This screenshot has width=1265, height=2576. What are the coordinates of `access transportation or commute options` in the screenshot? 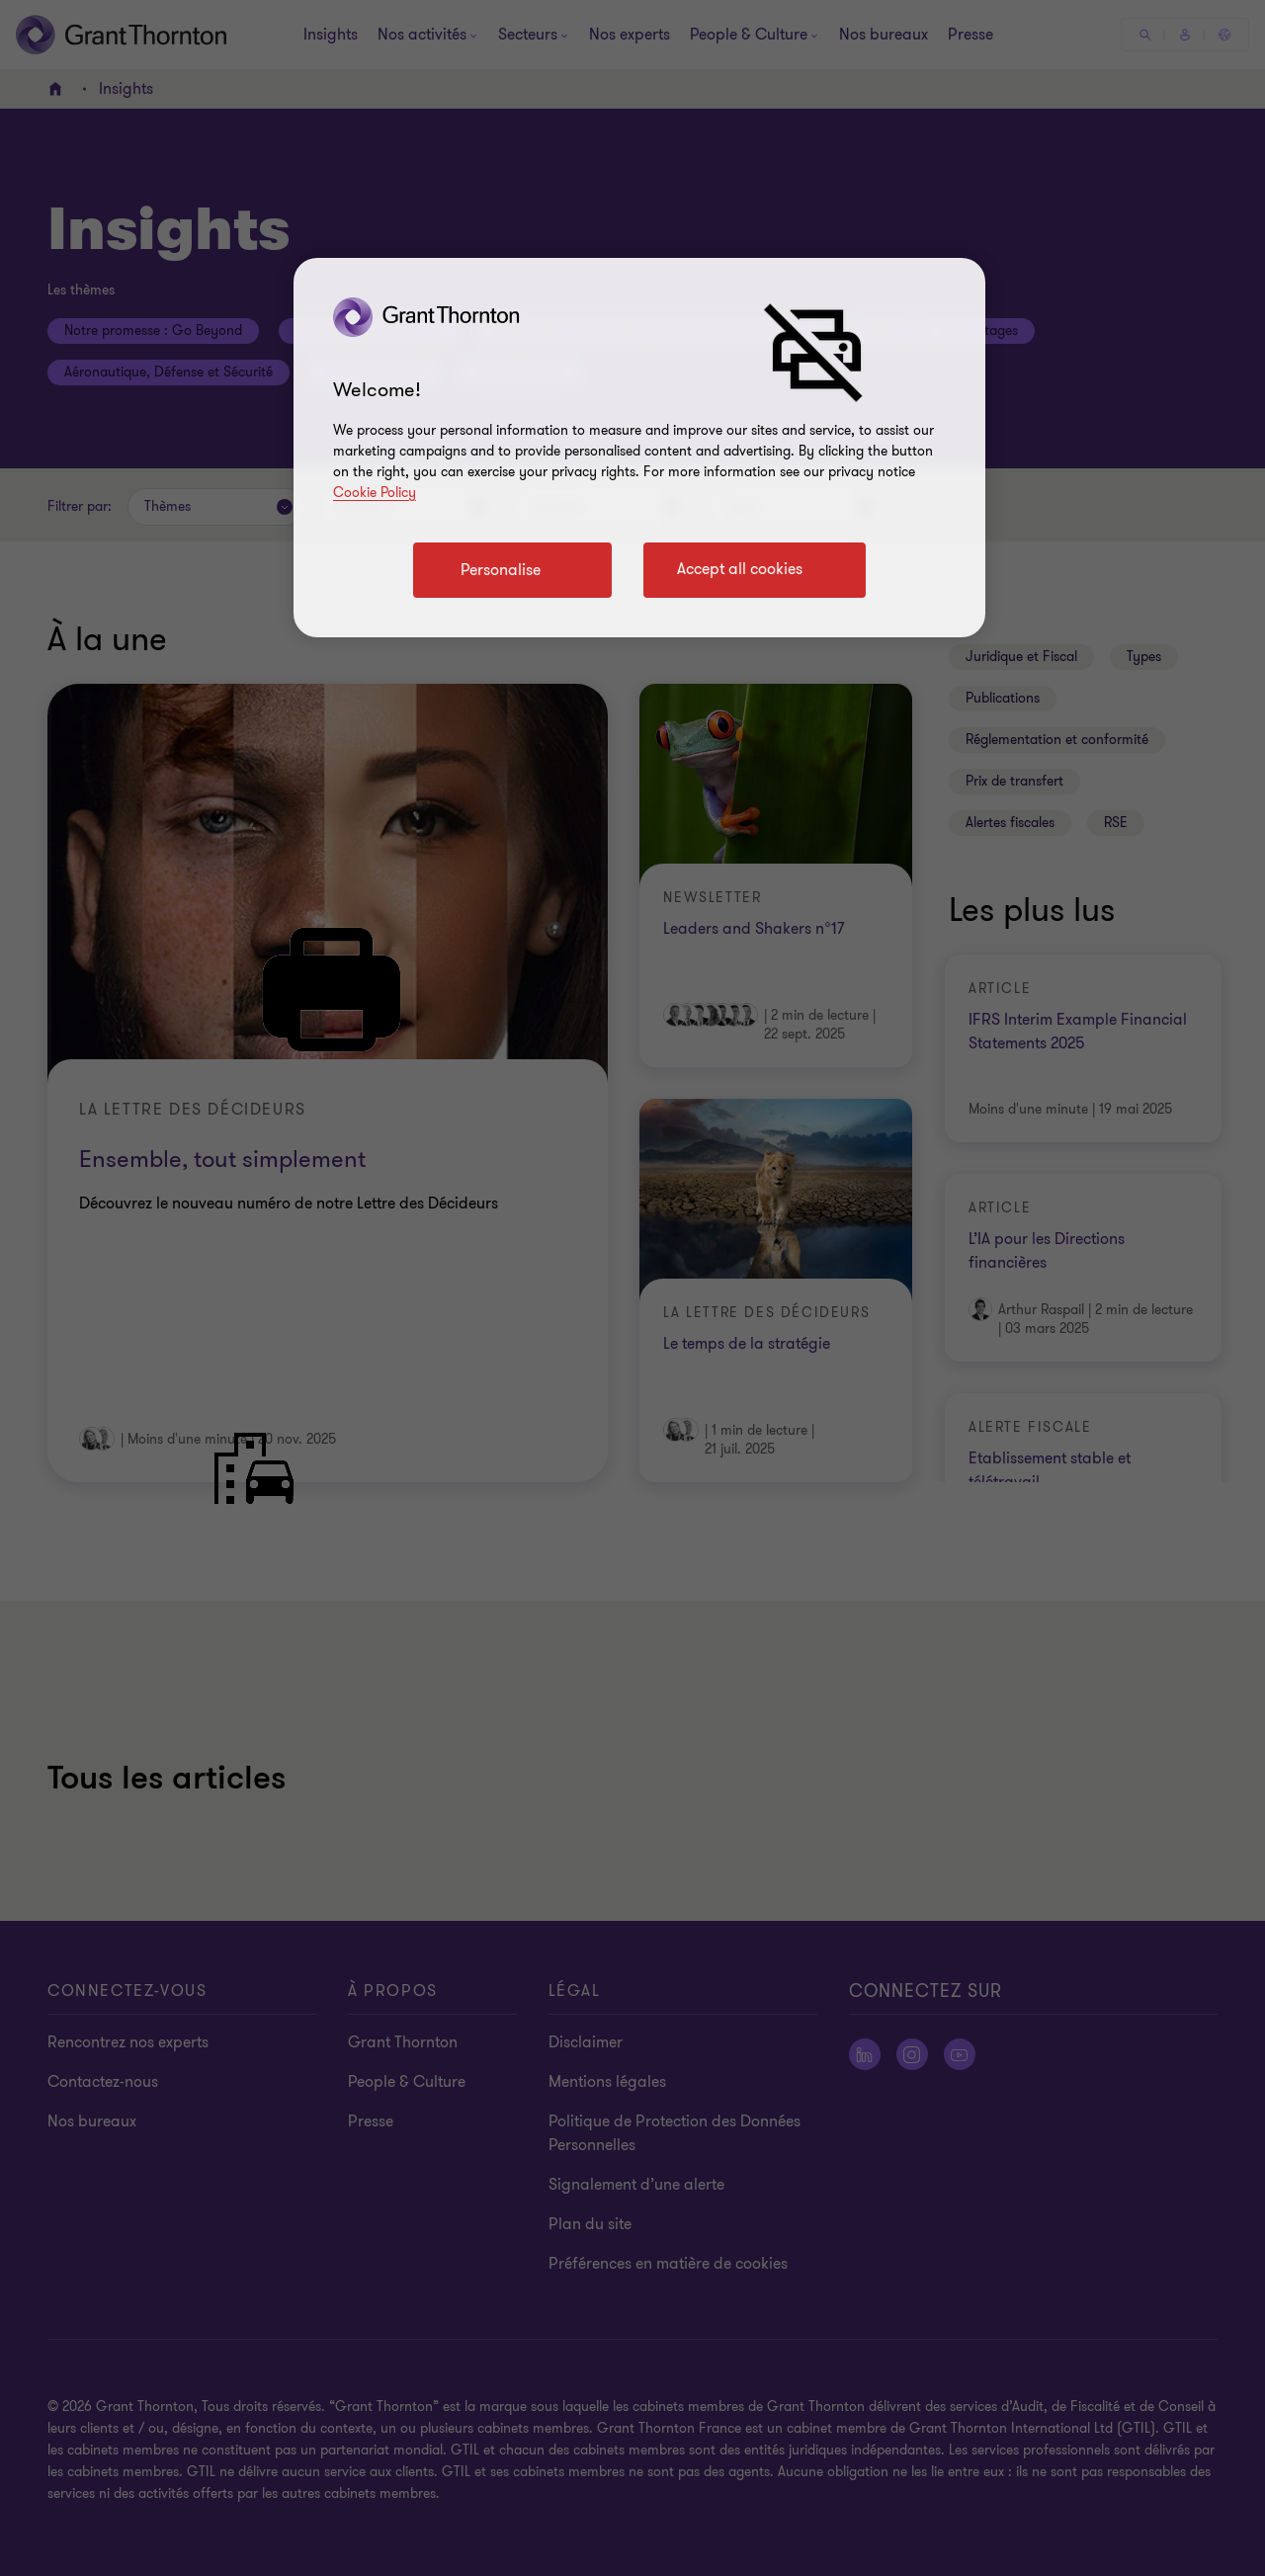 It's located at (254, 1468).